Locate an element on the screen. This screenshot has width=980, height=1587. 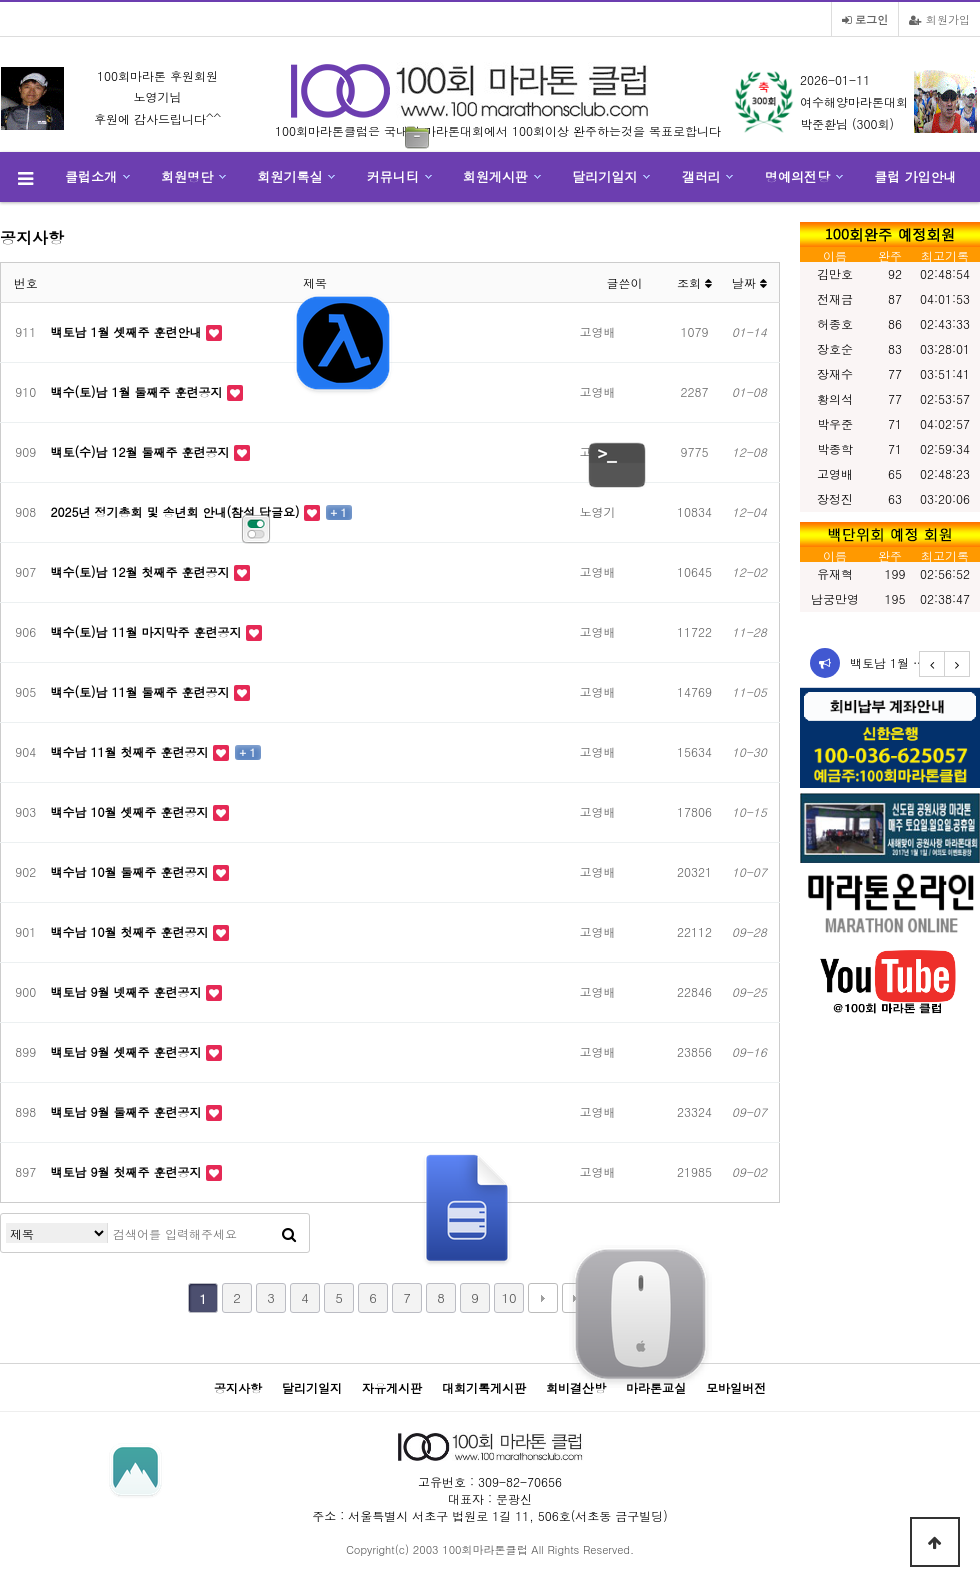
open the terminal or command line interface is located at coordinates (617, 465).